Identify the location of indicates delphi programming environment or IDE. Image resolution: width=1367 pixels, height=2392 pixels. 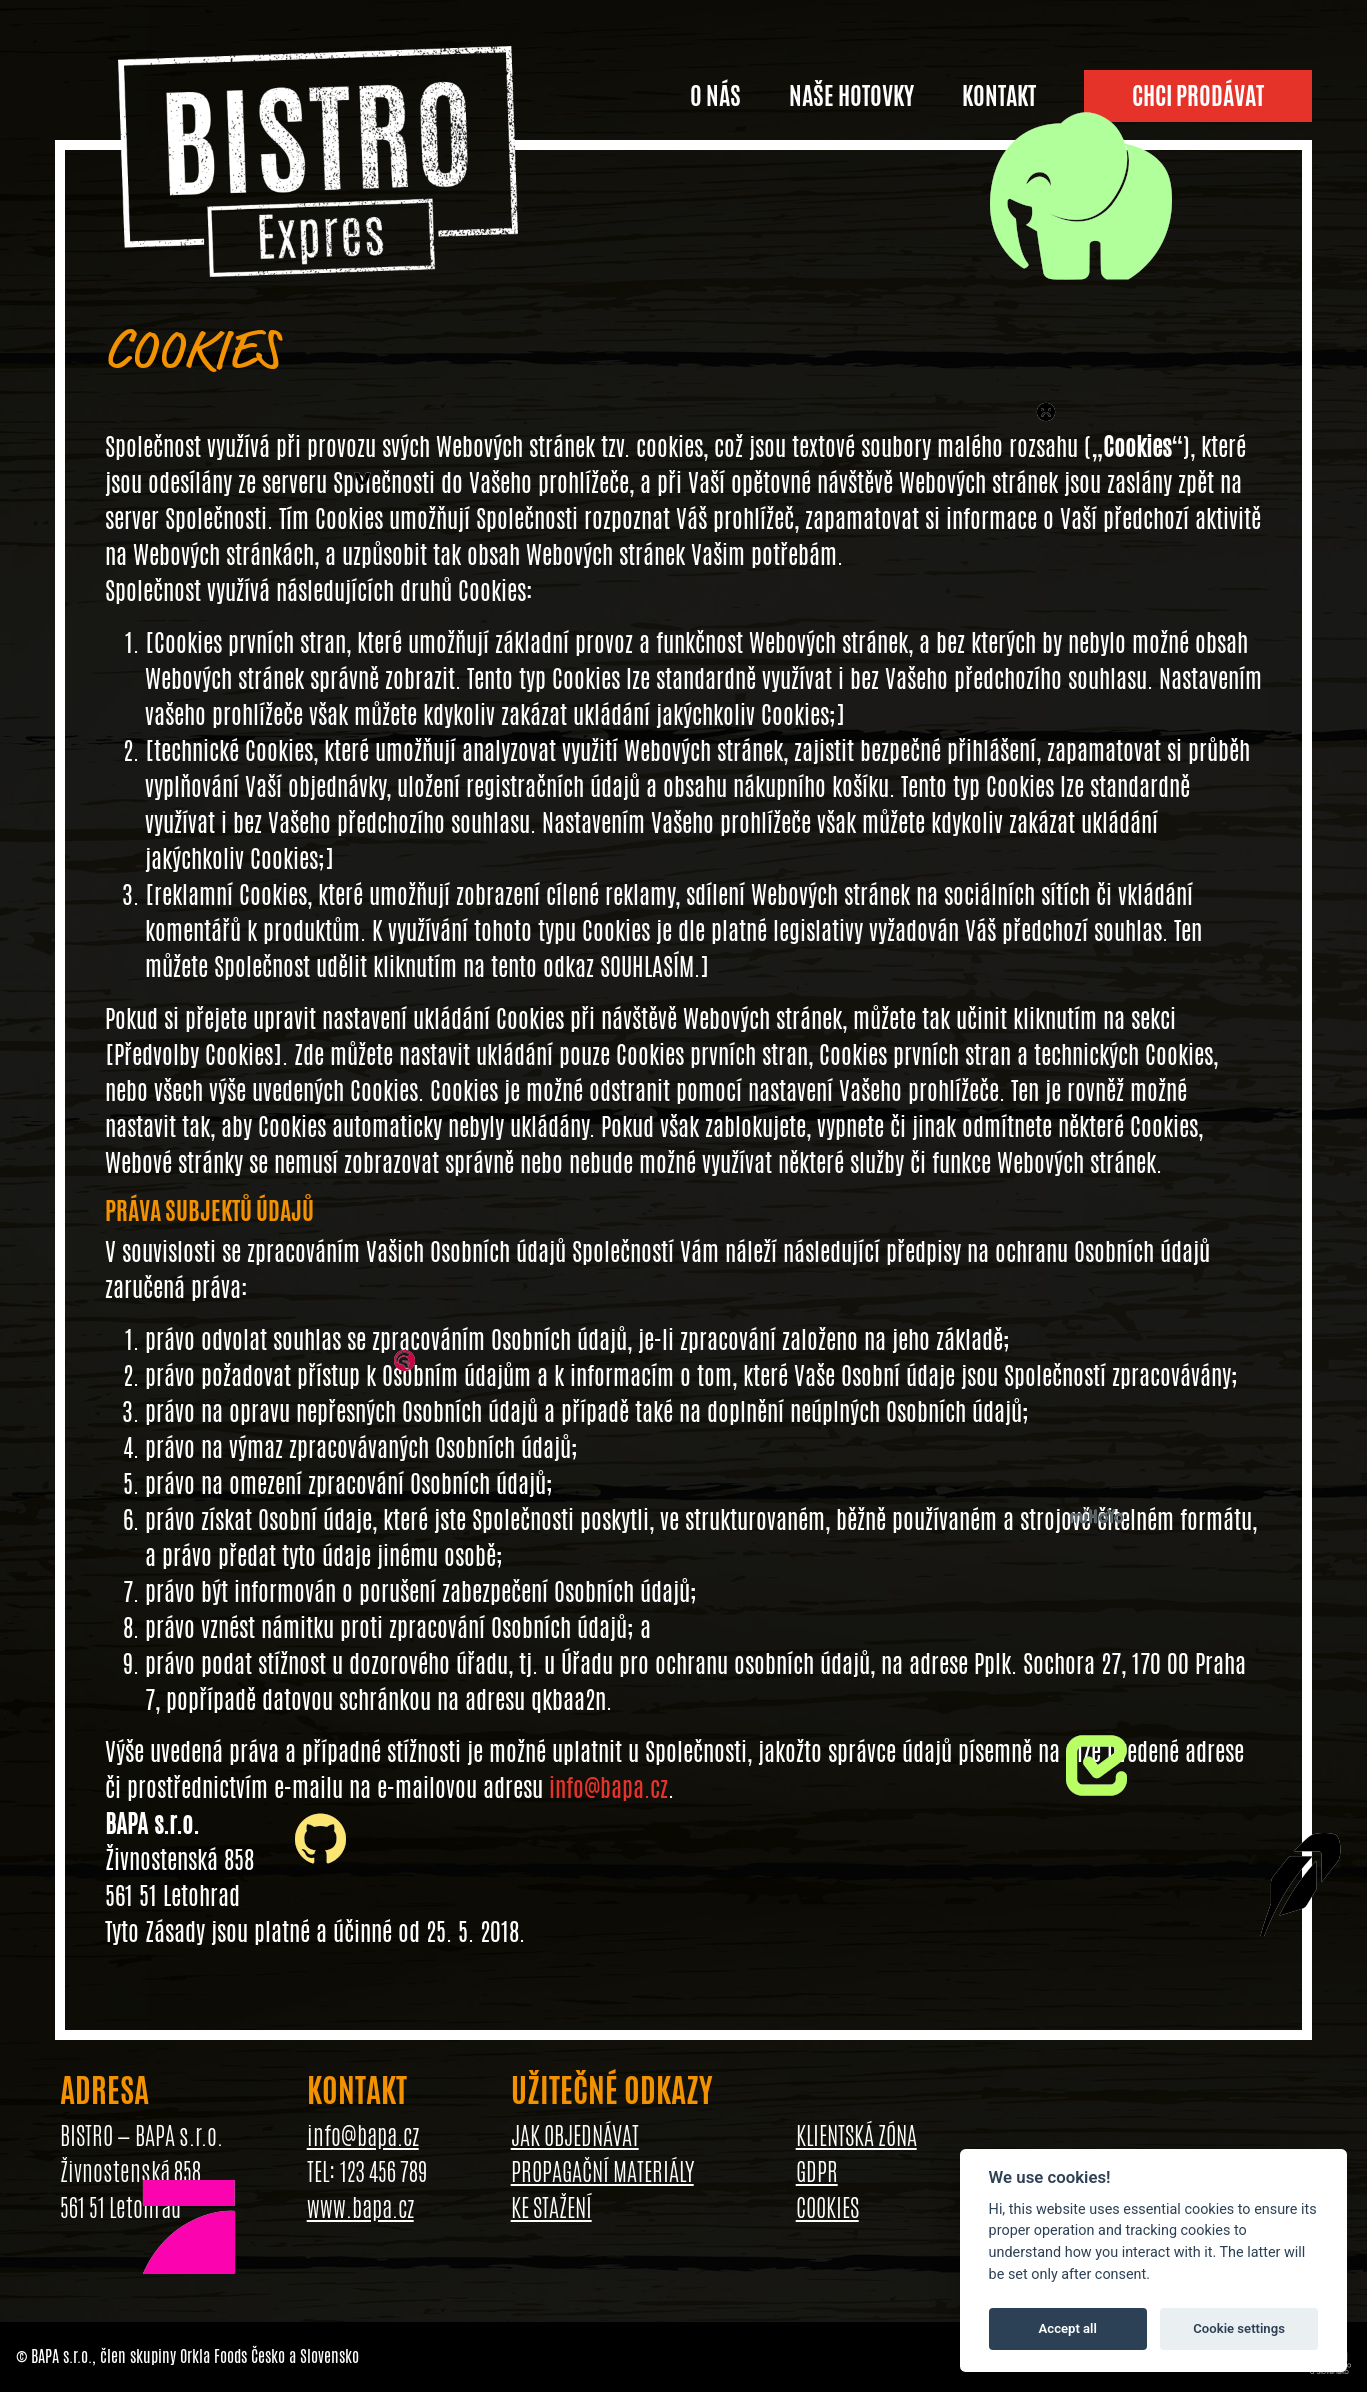
(404, 1360).